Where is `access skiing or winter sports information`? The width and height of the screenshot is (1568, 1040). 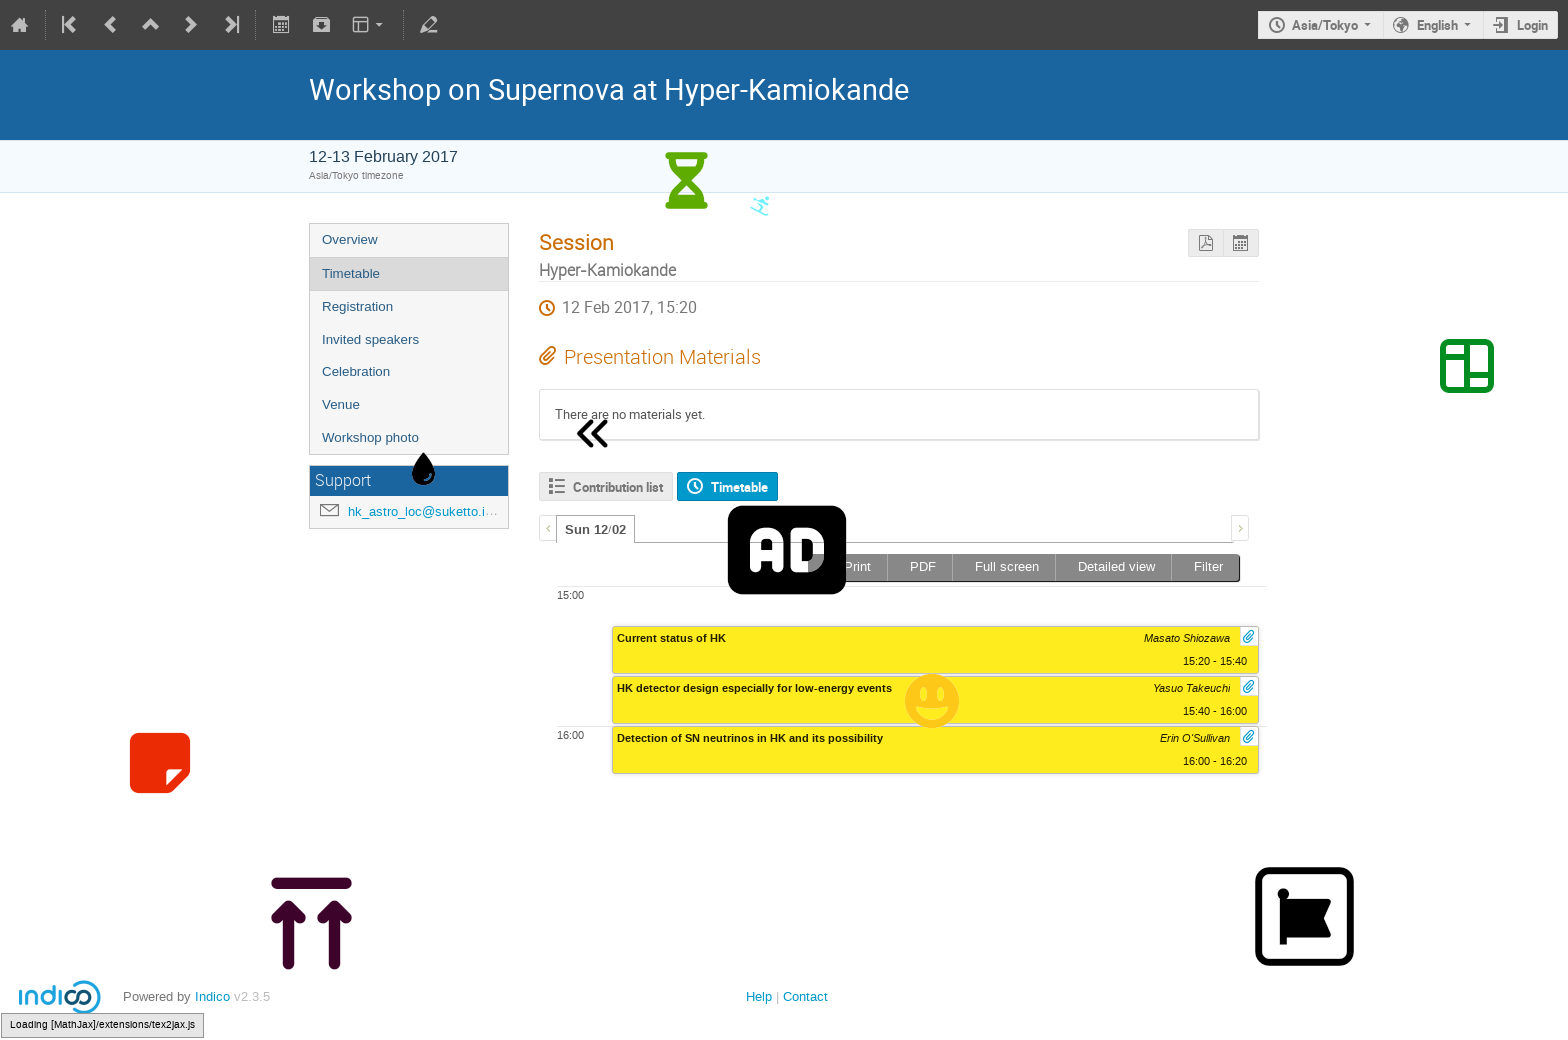
access skiing or winter sports information is located at coordinates (760, 205).